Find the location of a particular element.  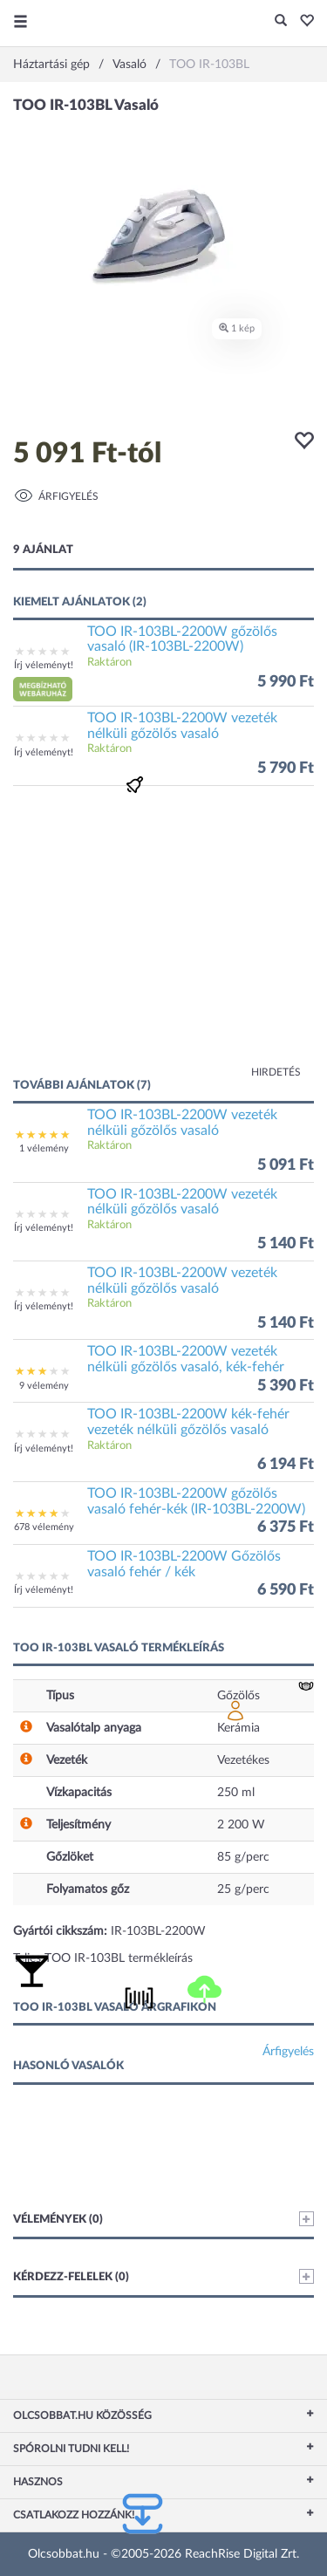

indicates face mask required is located at coordinates (306, 1686).